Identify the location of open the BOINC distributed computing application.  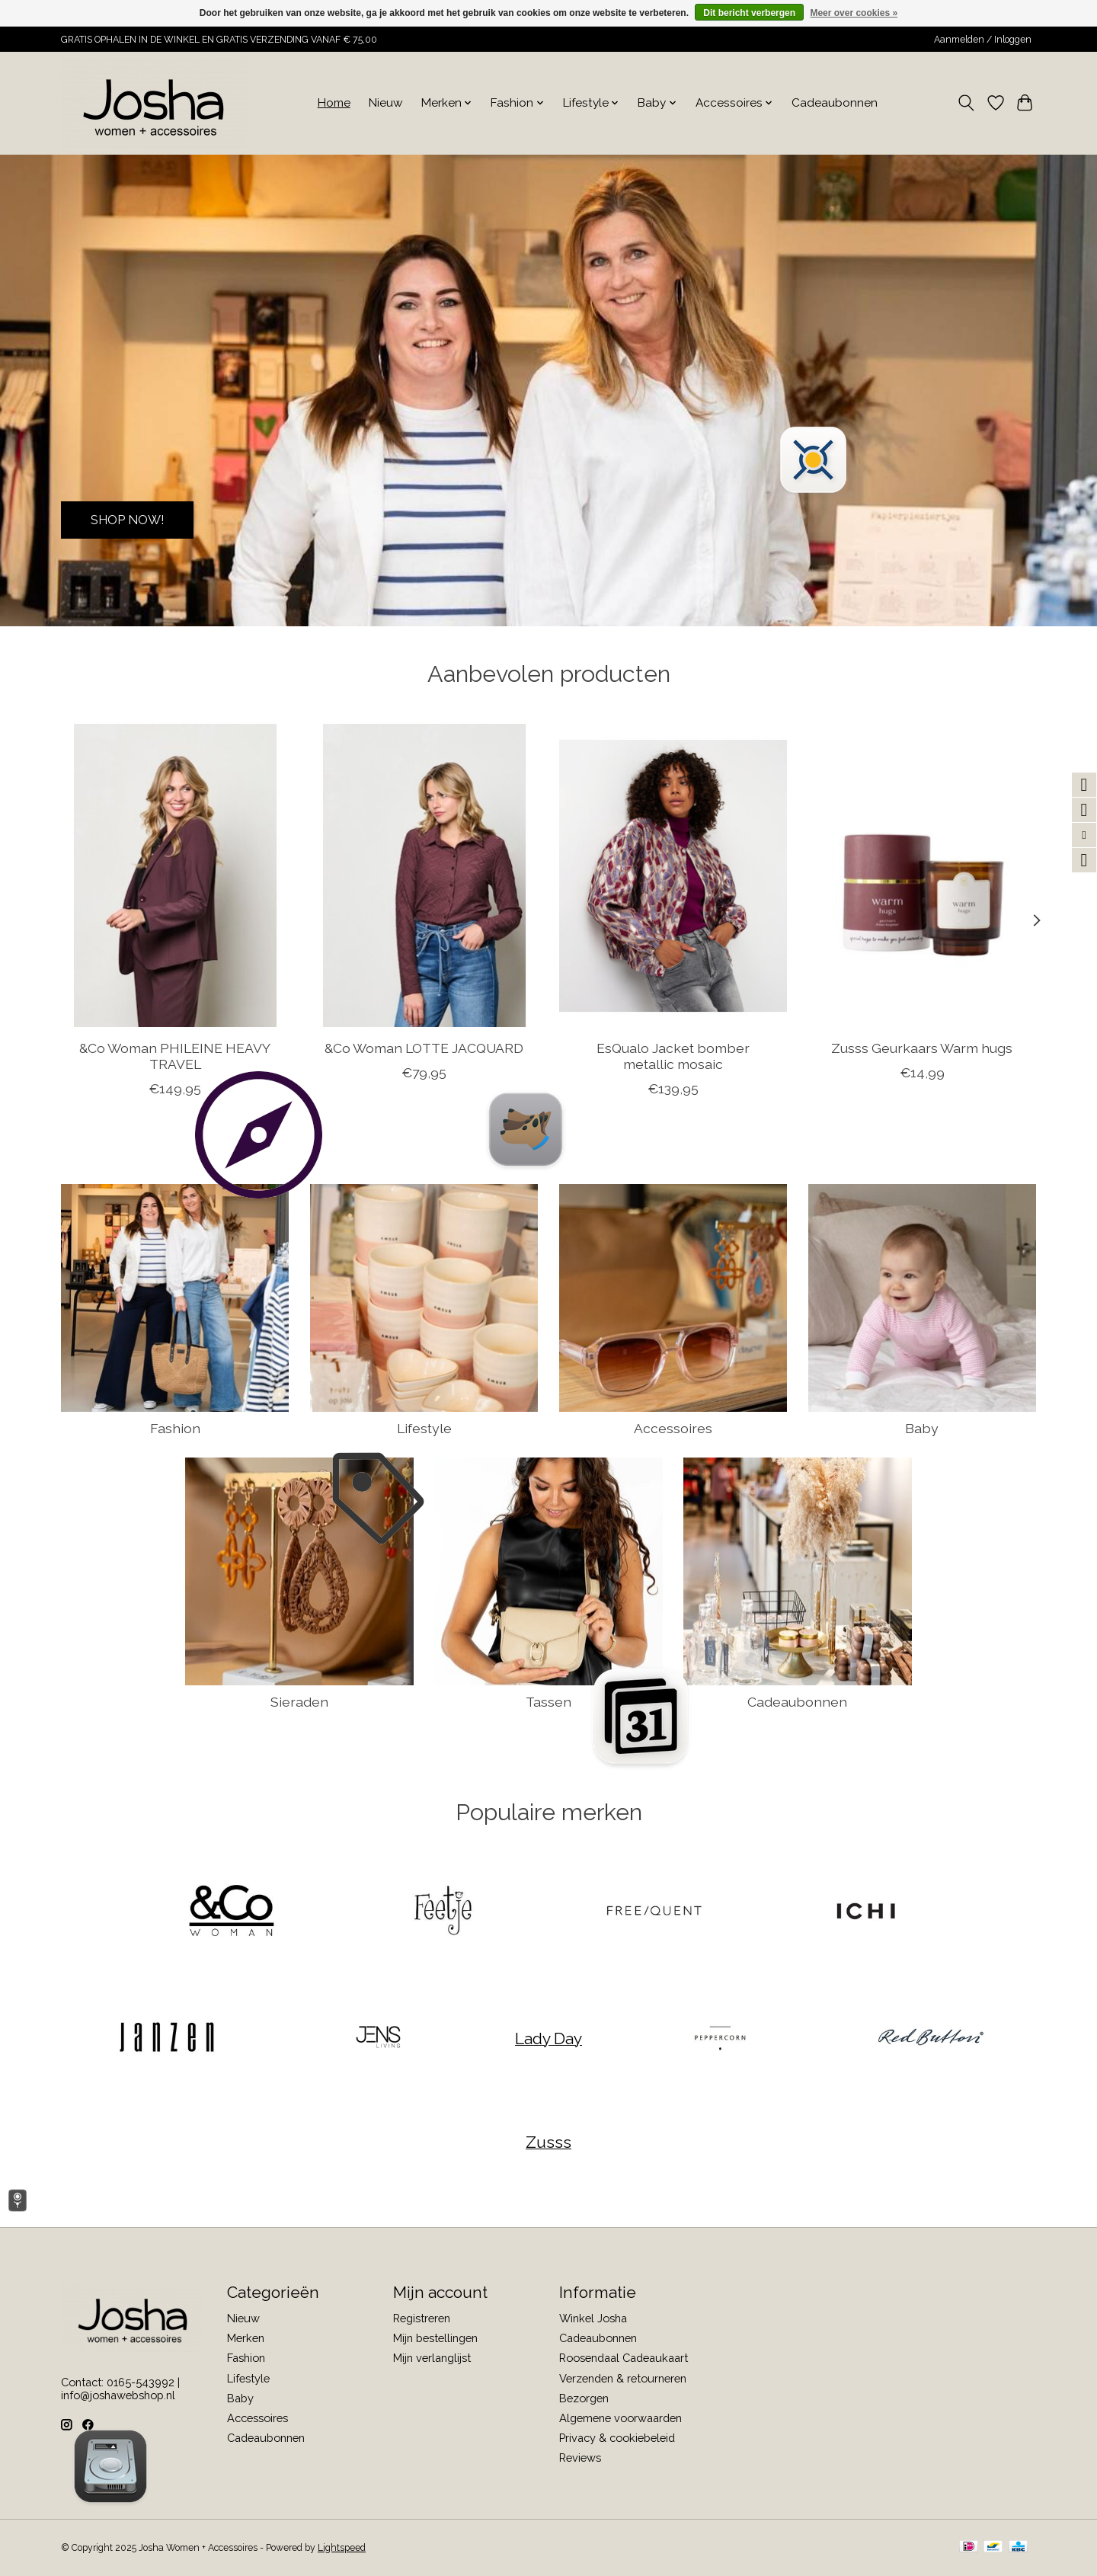
(813, 459).